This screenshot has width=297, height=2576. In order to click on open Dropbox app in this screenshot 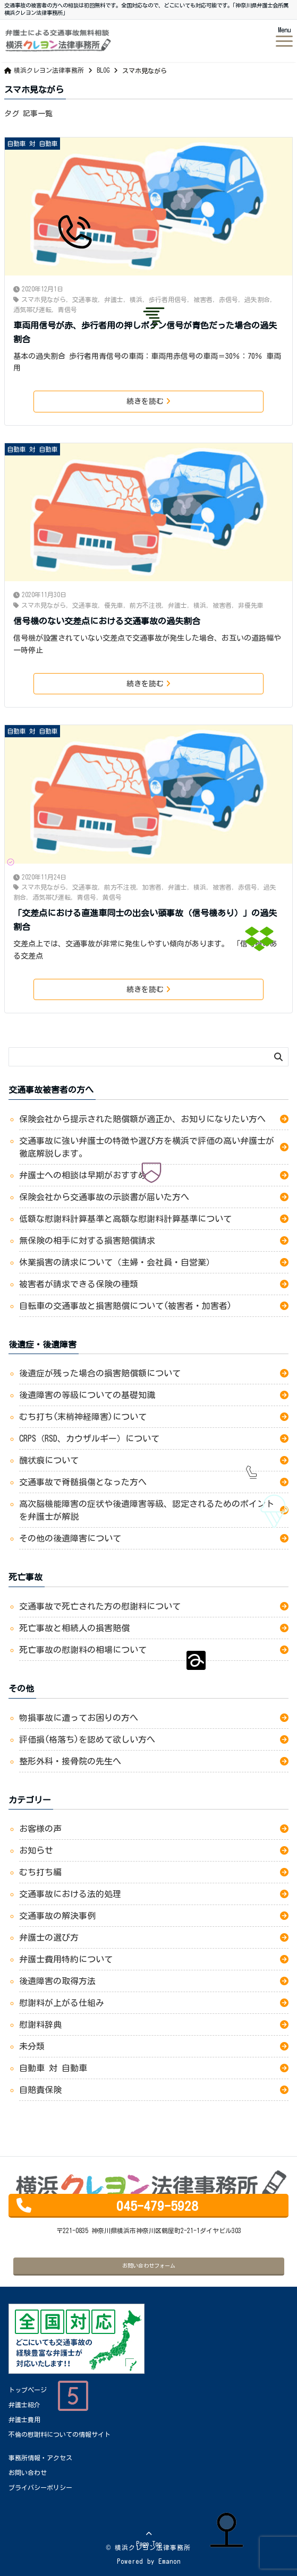, I will do `click(259, 937)`.